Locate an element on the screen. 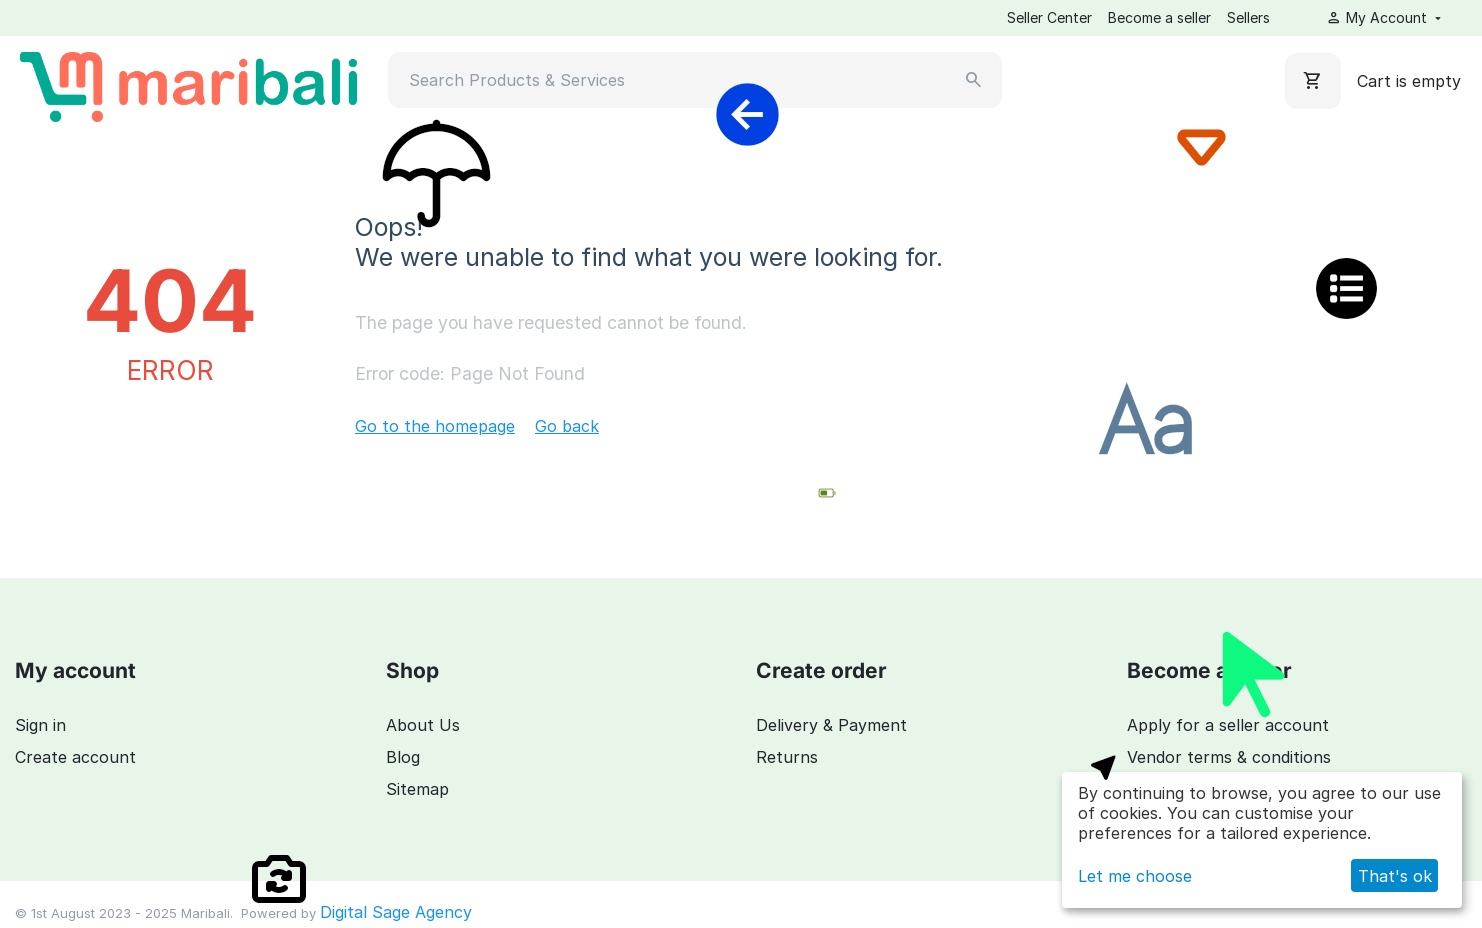 The image size is (1482, 928). view weather protection or rain forecast is located at coordinates (436, 173).